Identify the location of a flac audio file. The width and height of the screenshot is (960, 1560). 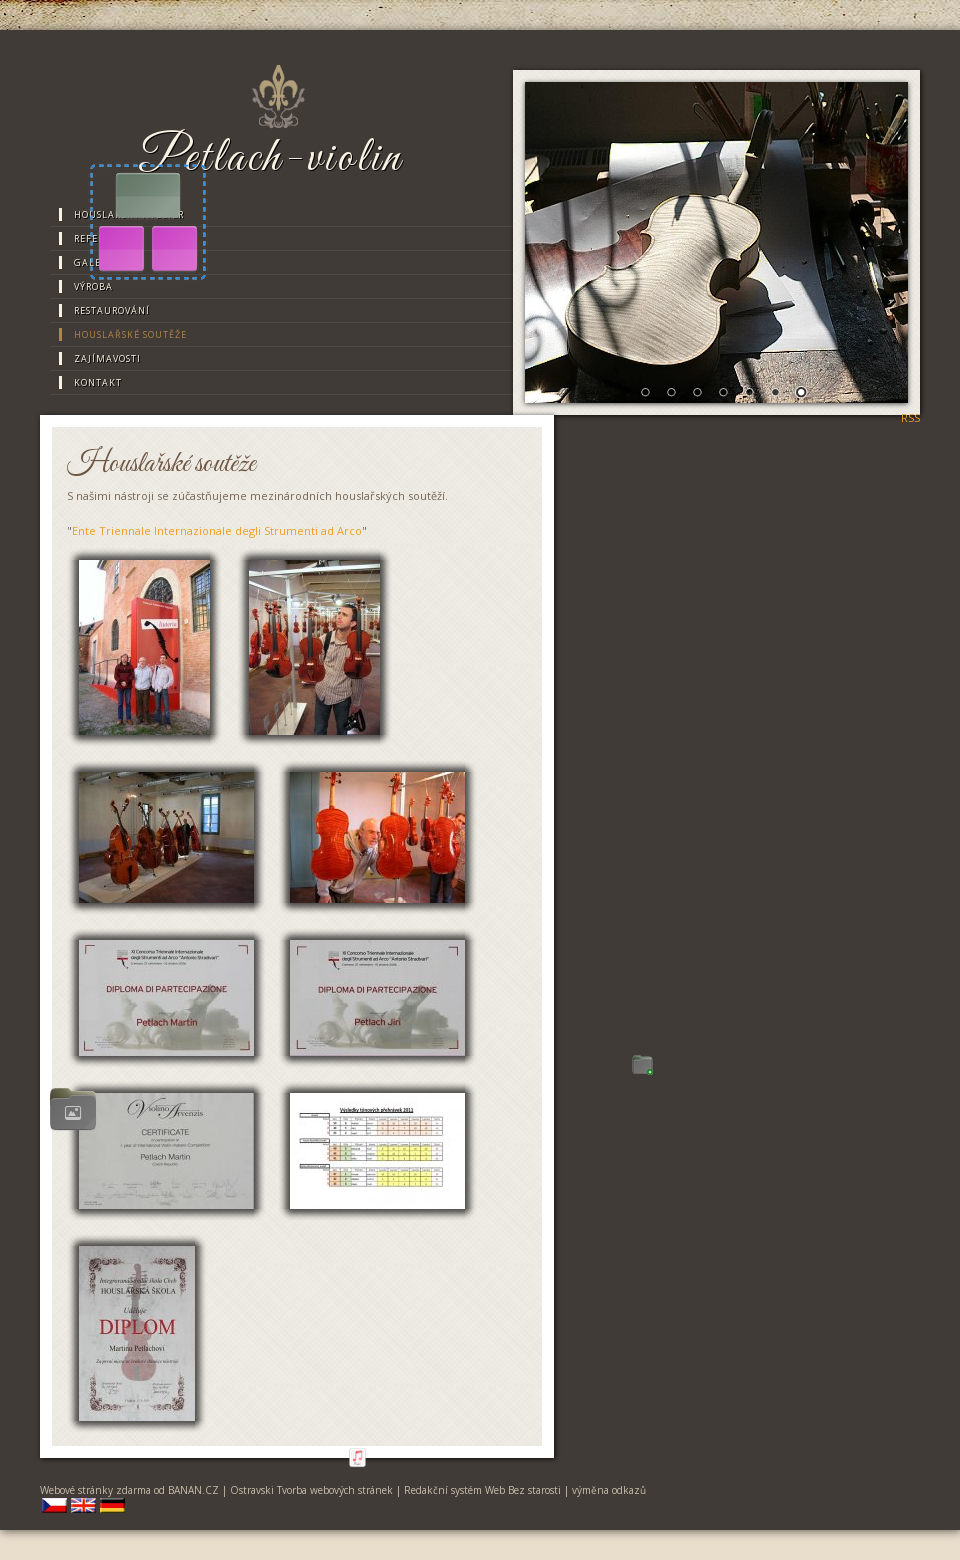
(357, 1457).